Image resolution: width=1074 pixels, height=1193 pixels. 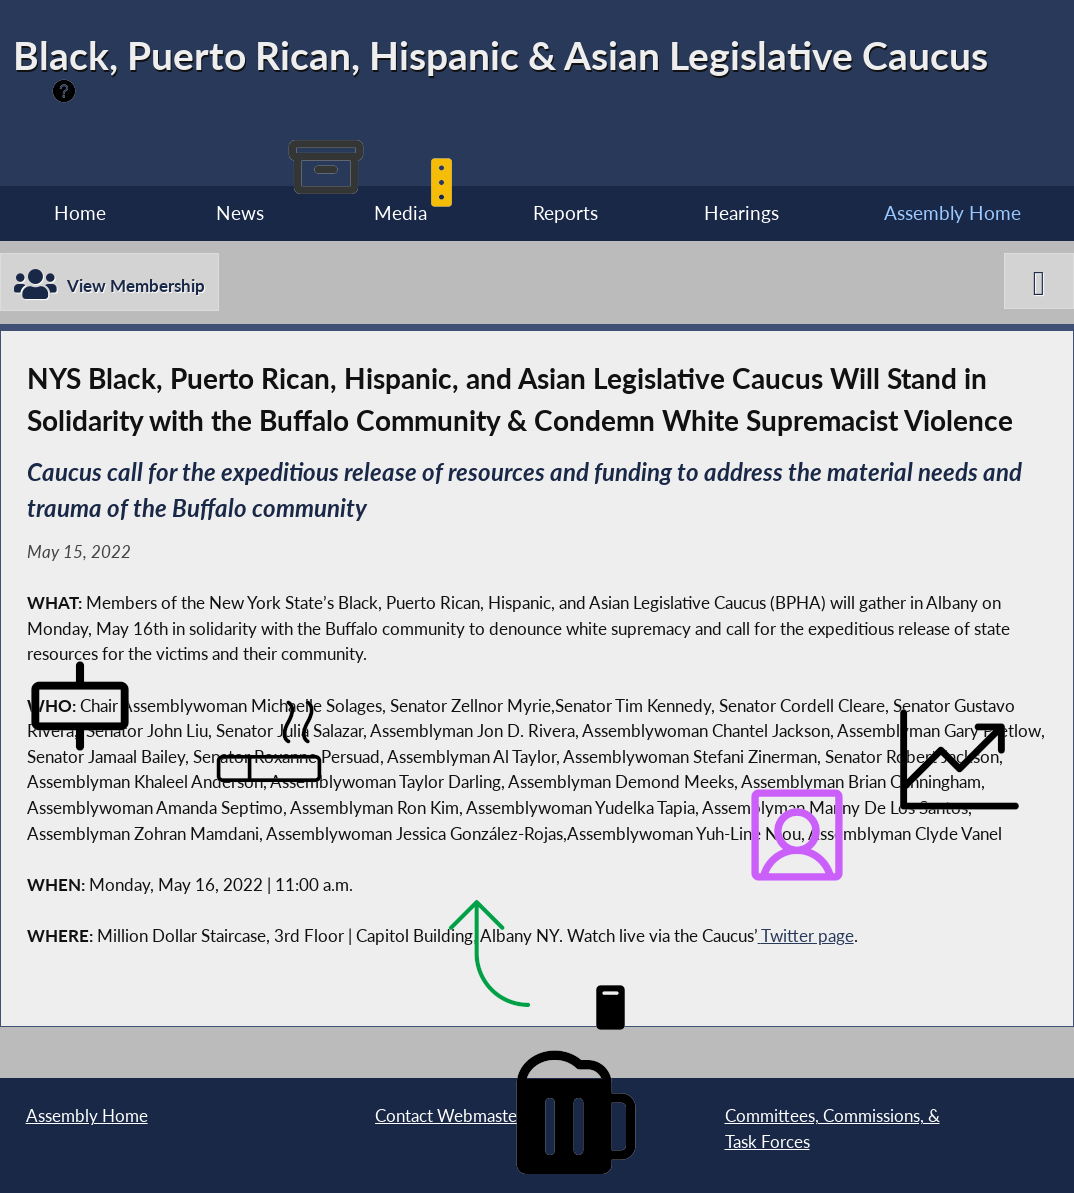 I want to click on mobile device with speaker enabled, so click(x=610, y=1007).